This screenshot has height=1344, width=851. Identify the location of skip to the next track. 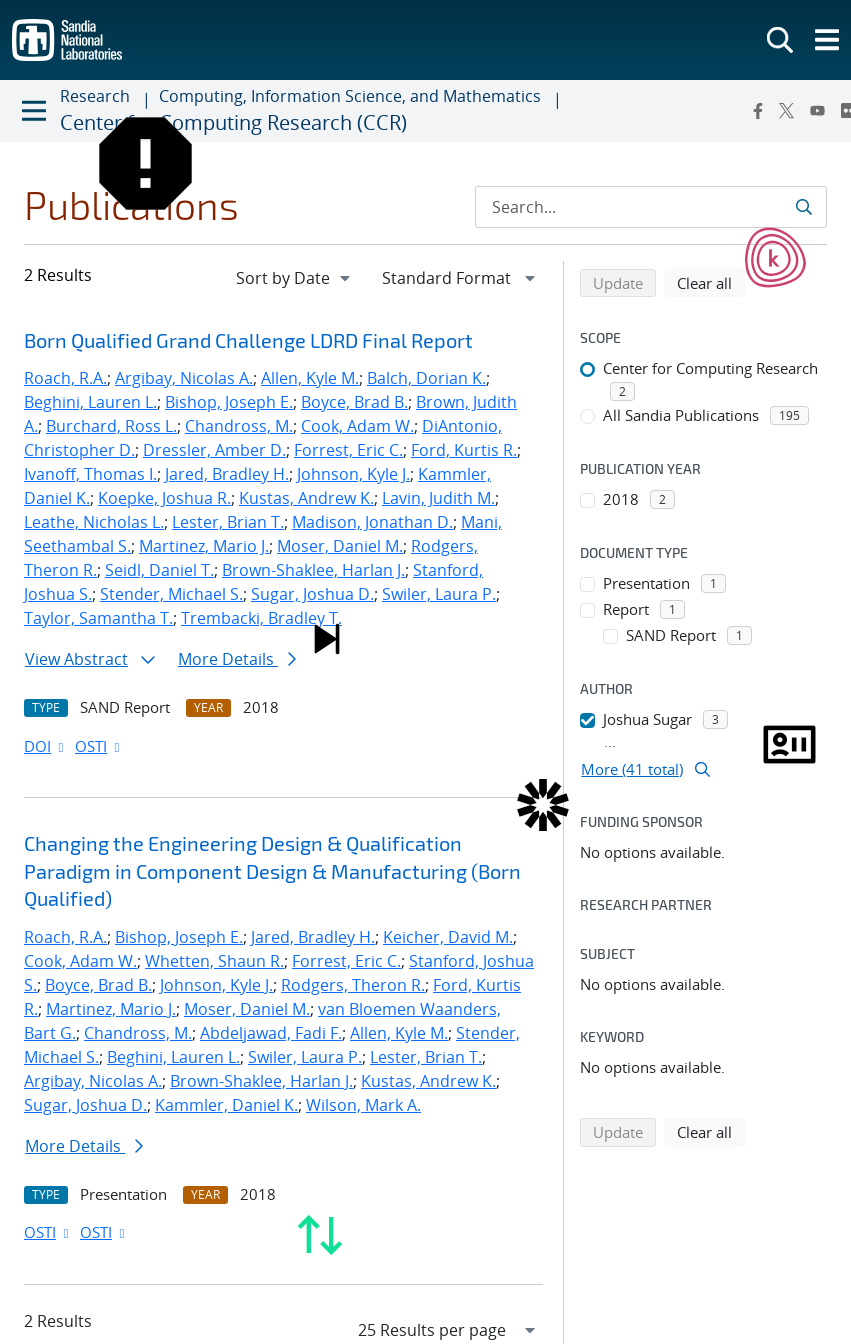
(328, 639).